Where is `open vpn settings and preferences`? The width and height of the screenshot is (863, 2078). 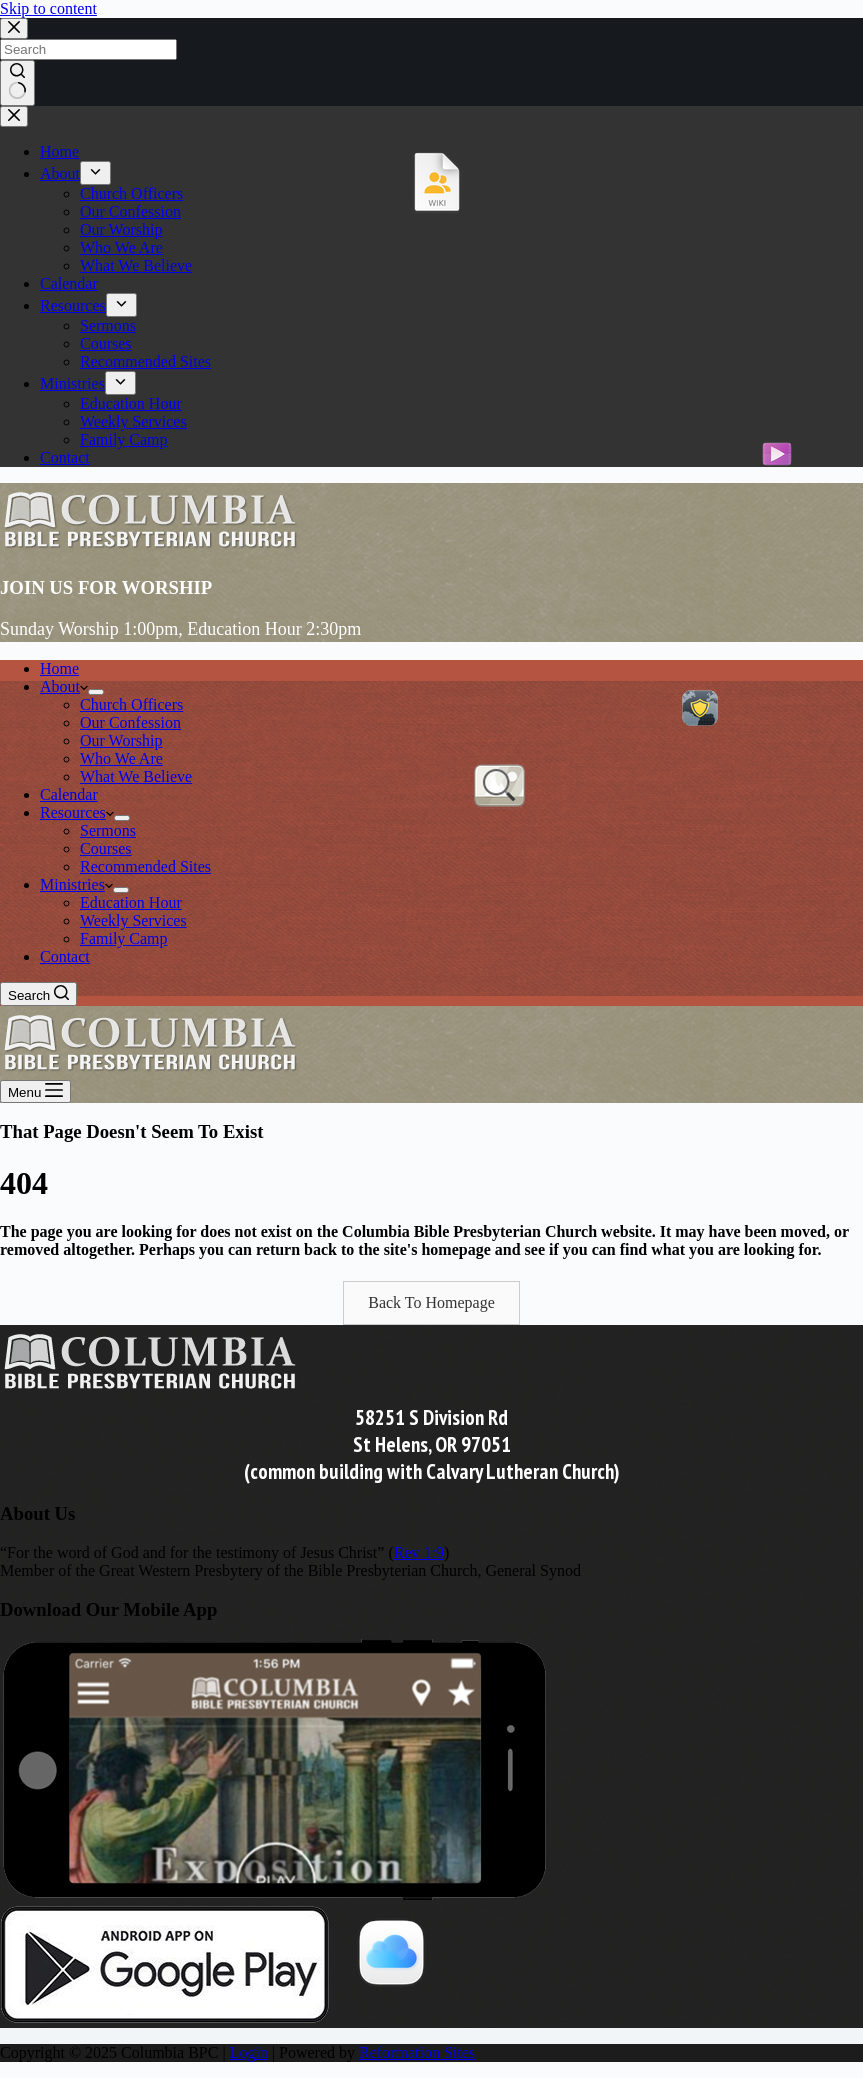
open vpn settings and preferences is located at coordinates (700, 708).